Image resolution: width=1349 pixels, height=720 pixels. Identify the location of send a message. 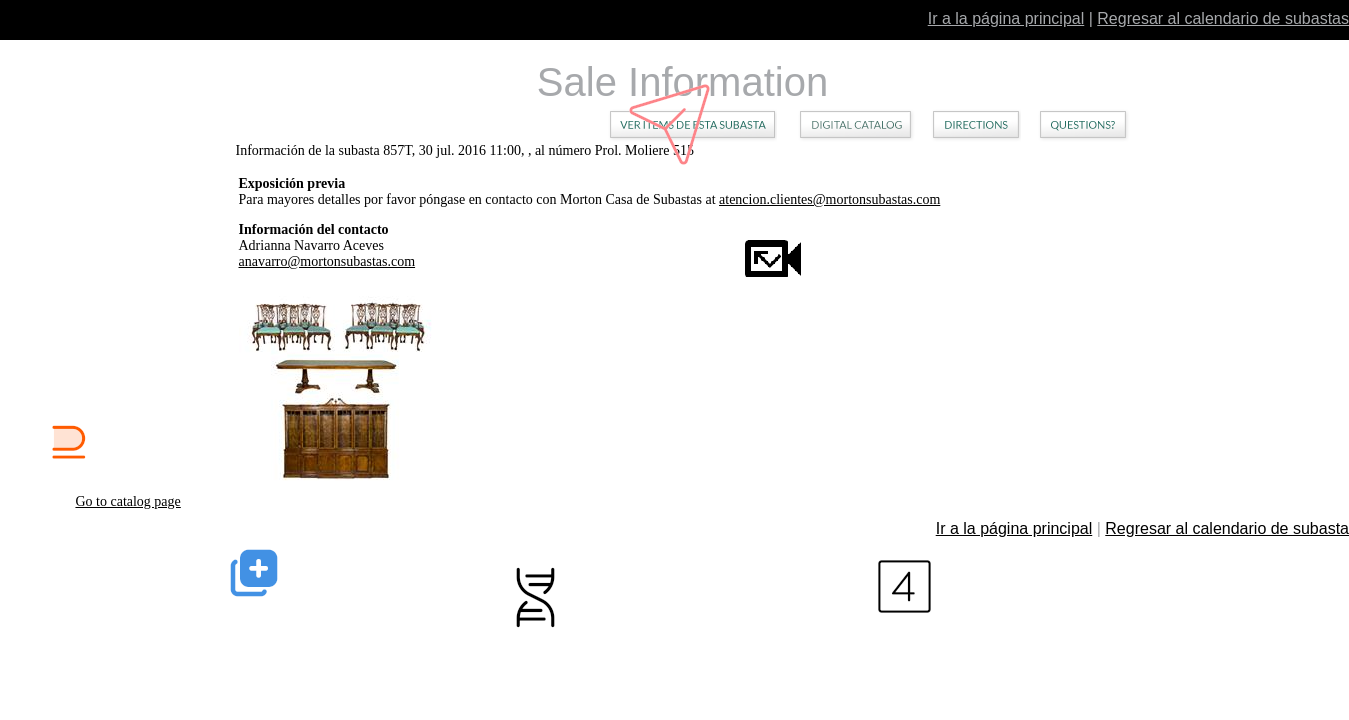
(672, 121).